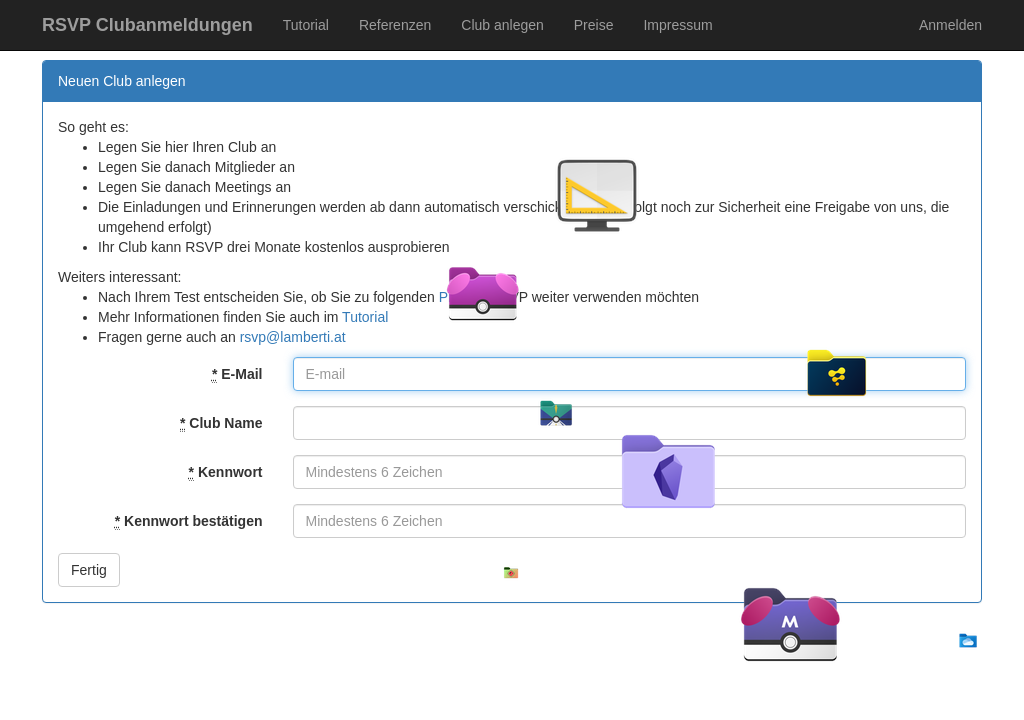 The image size is (1024, 720). What do you see at coordinates (836, 374) in the screenshot?
I see `open blackmagic fusion project files folder` at bounding box center [836, 374].